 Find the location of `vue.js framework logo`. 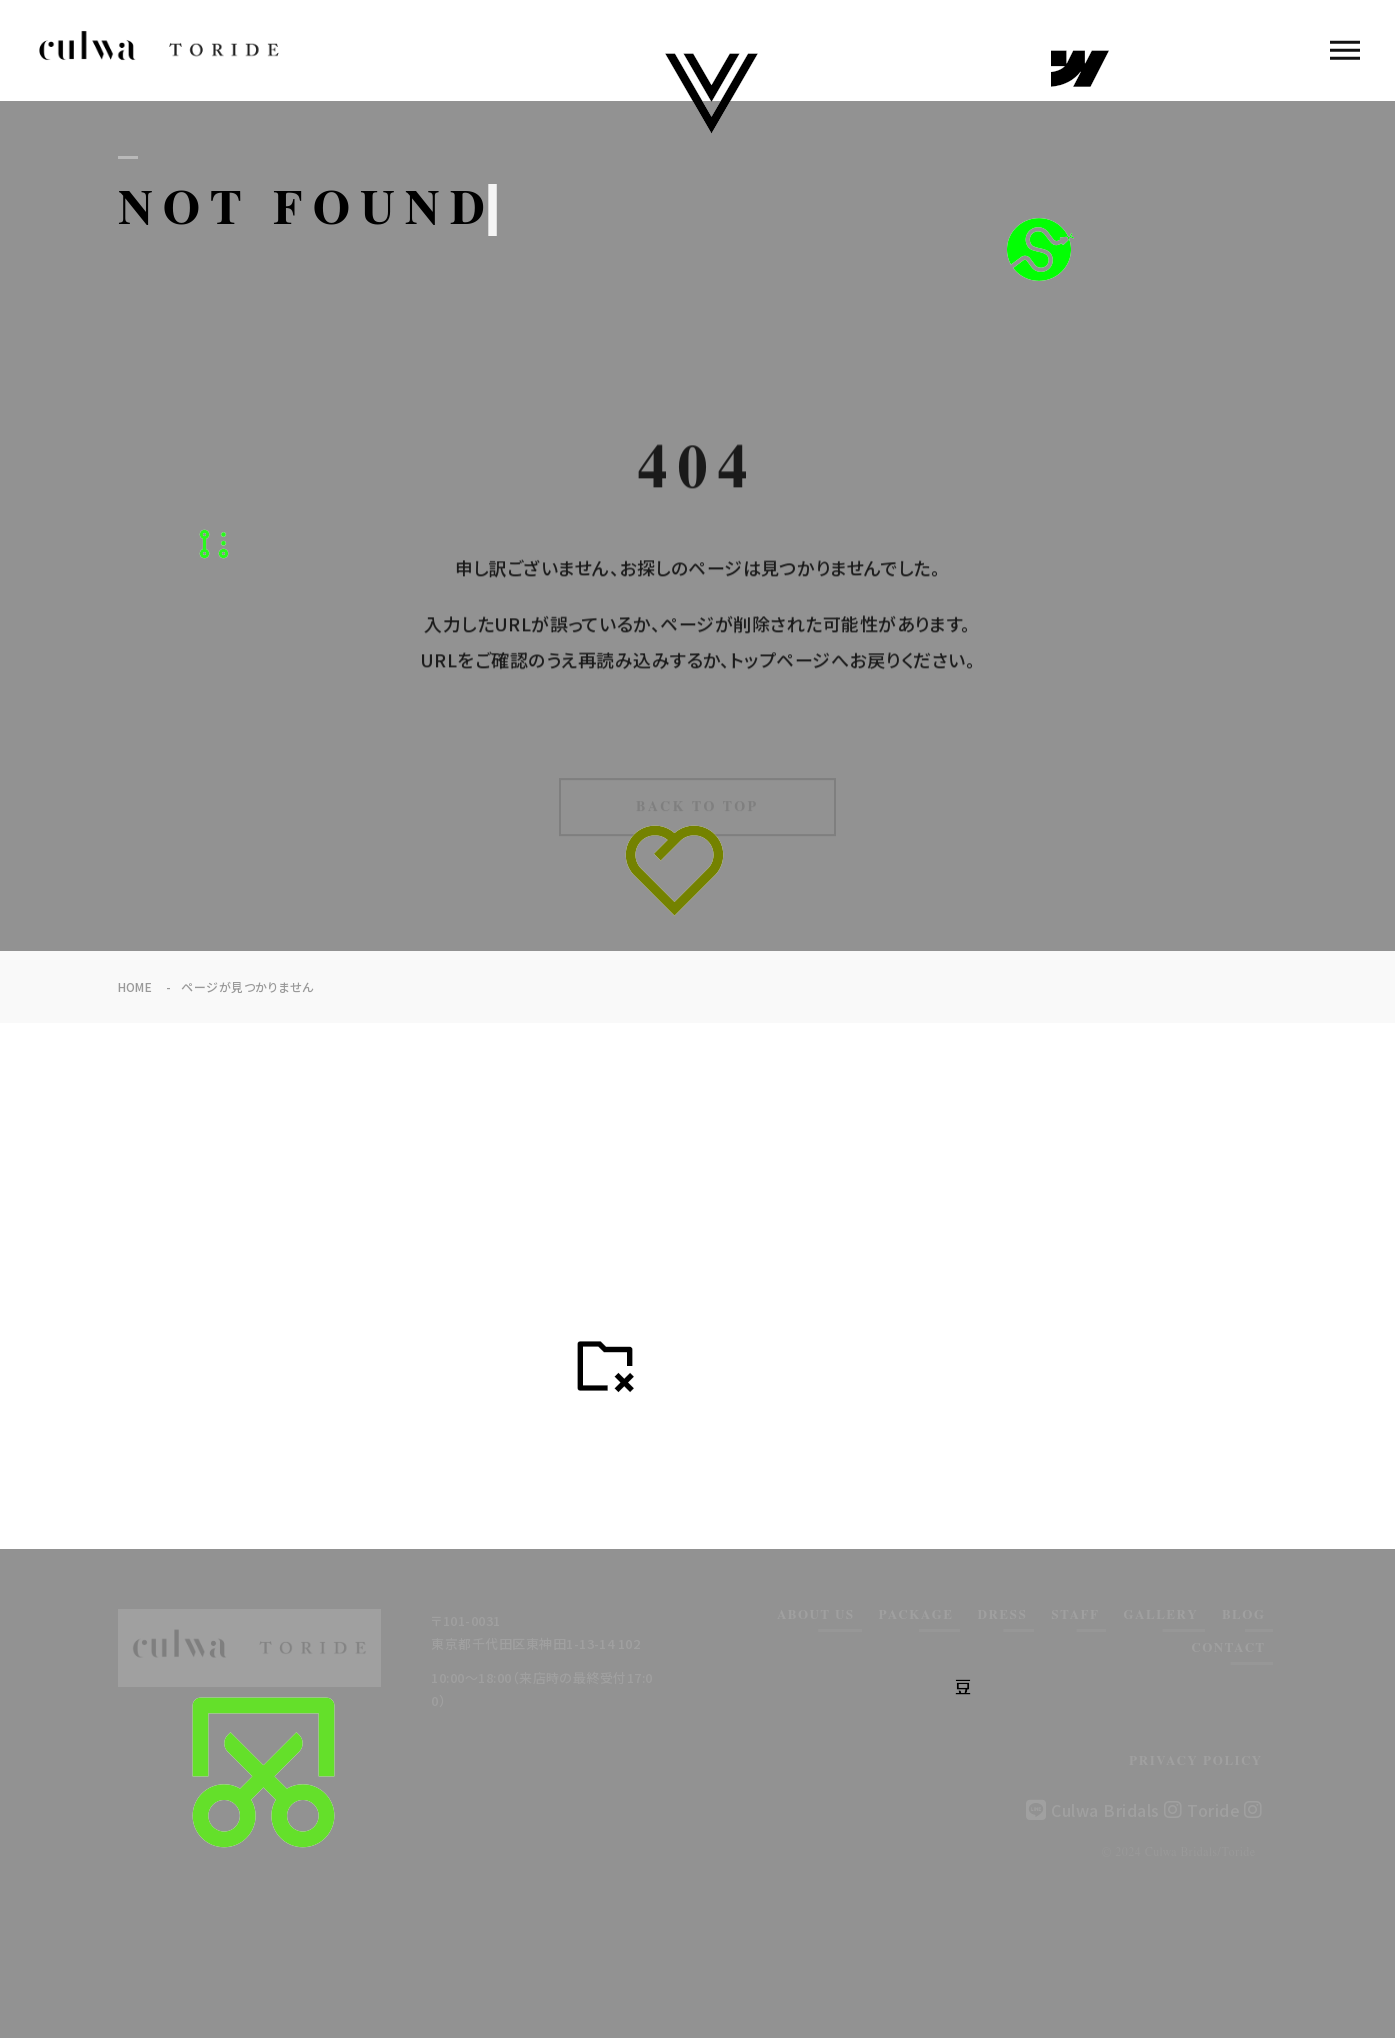

vue.js framework logo is located at coordinates (711, 91).